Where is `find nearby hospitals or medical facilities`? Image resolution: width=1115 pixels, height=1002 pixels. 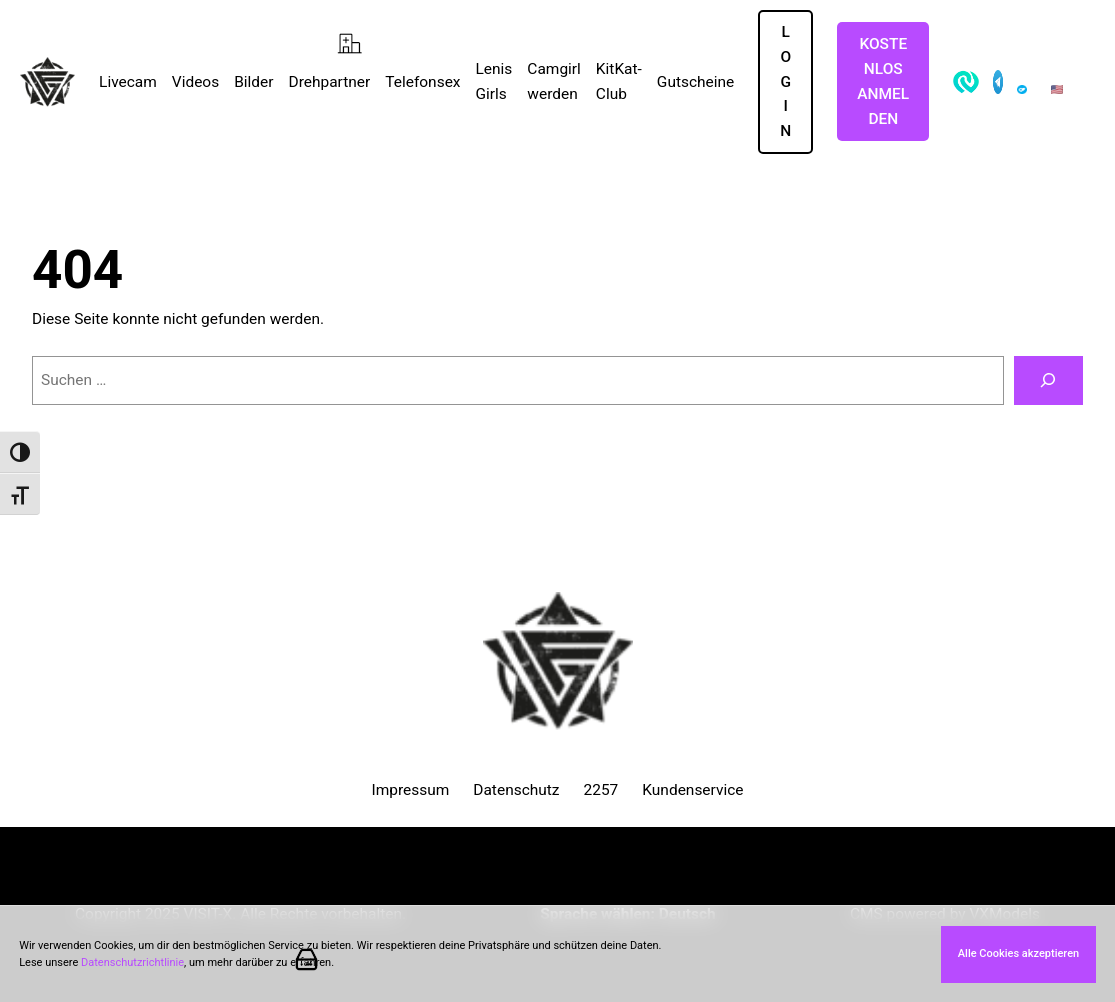
find nearby hospitals or medical facilities is located at coordinates (348, 43).